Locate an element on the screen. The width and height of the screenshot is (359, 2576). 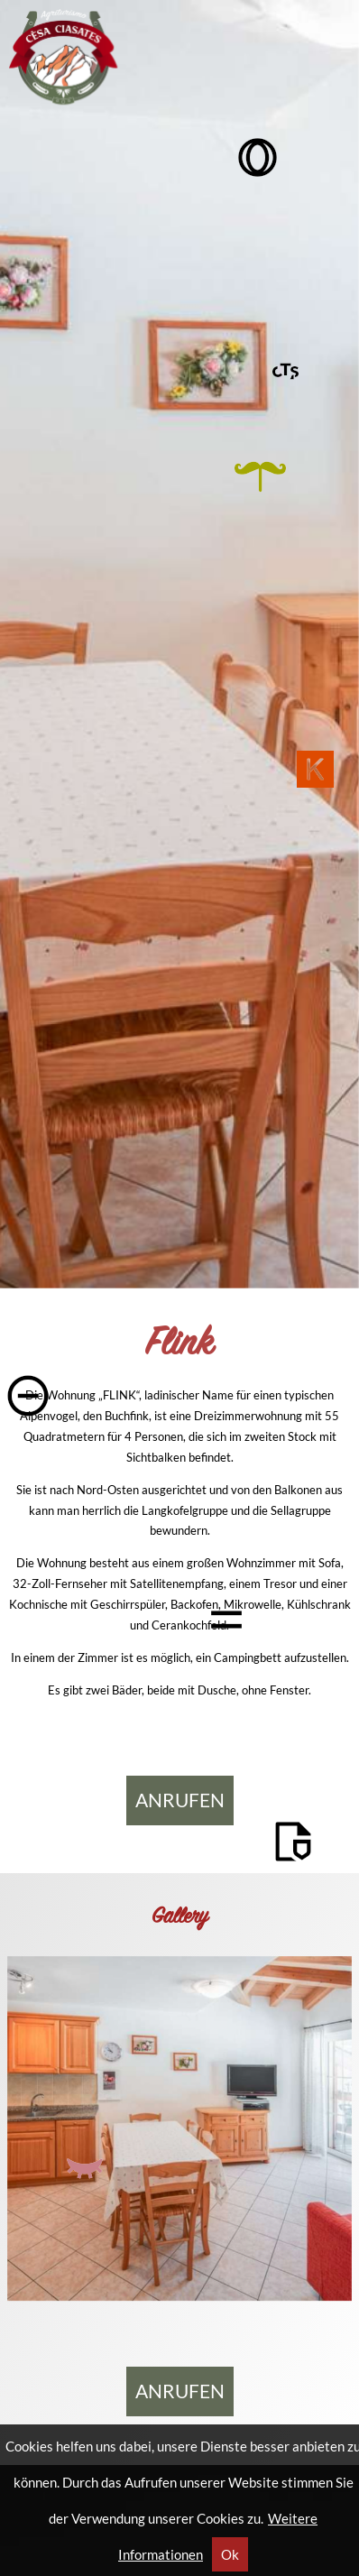
hide password or sensitive content is located at coordinates (85, 2167).